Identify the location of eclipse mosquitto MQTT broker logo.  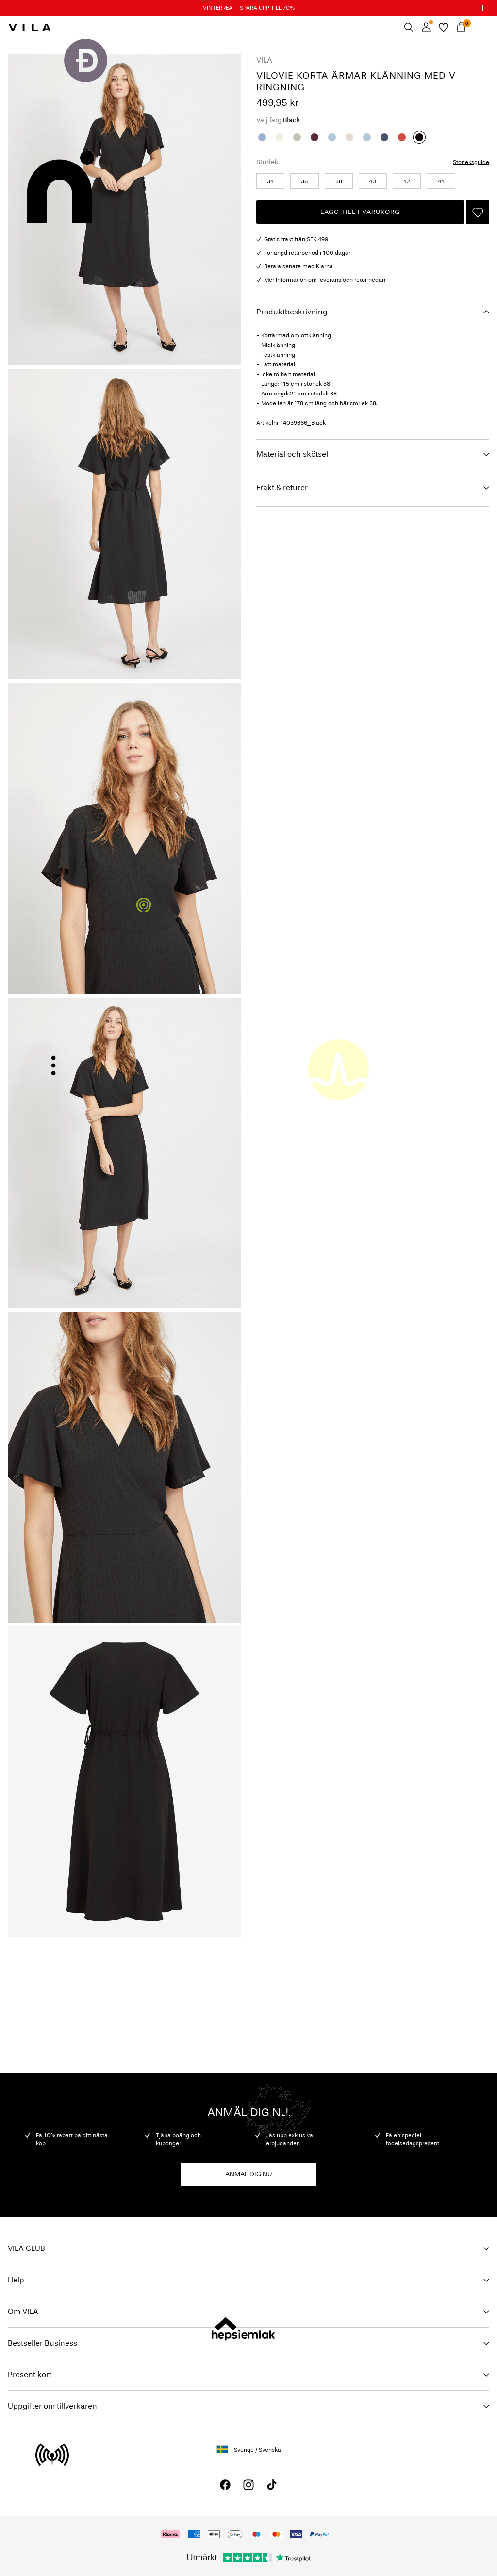
(52, 2456).